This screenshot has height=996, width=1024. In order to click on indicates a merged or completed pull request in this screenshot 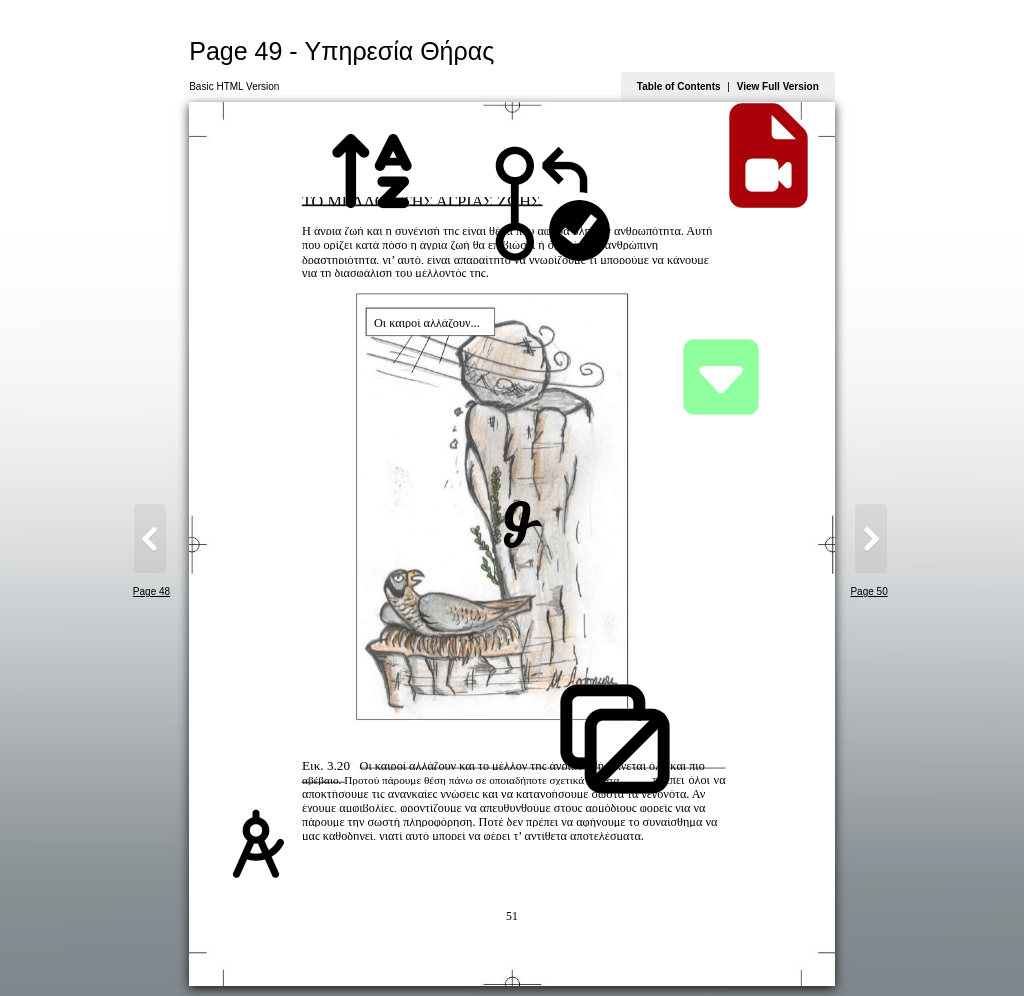, I will do `click(549, 200)`.